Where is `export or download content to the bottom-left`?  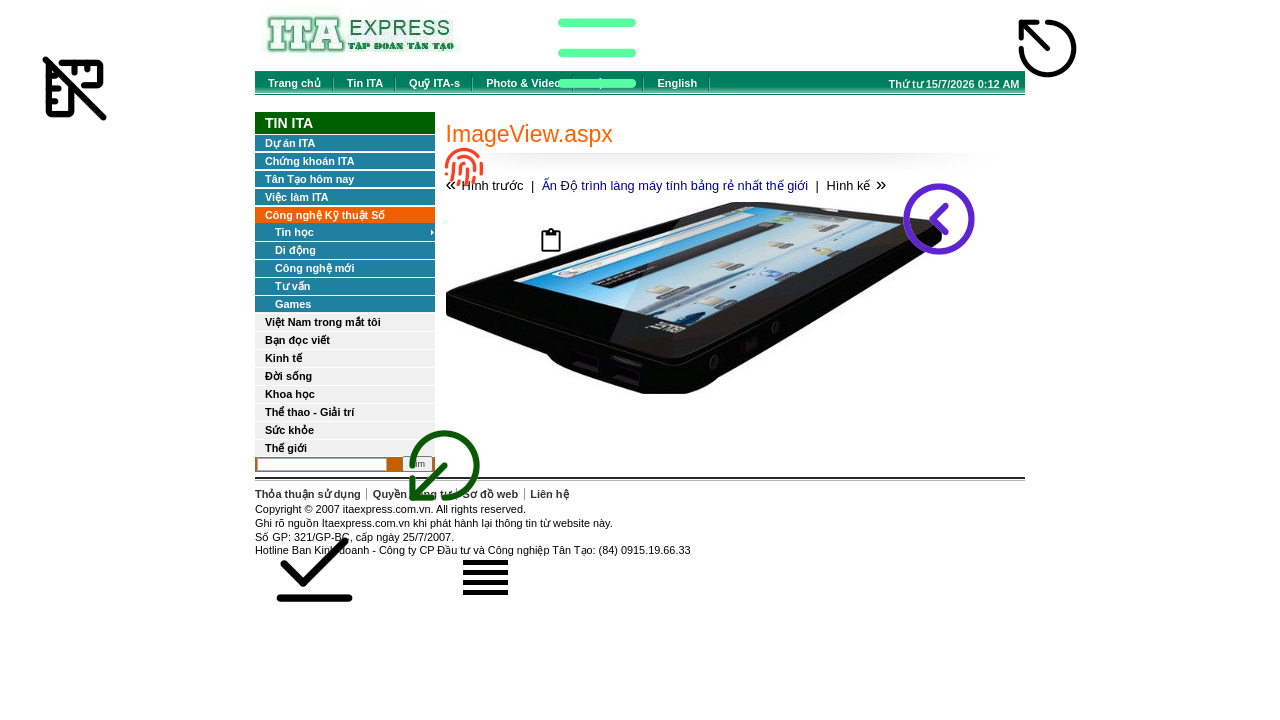 export or download content to the bottom-left is located at coordinates (444, 465).